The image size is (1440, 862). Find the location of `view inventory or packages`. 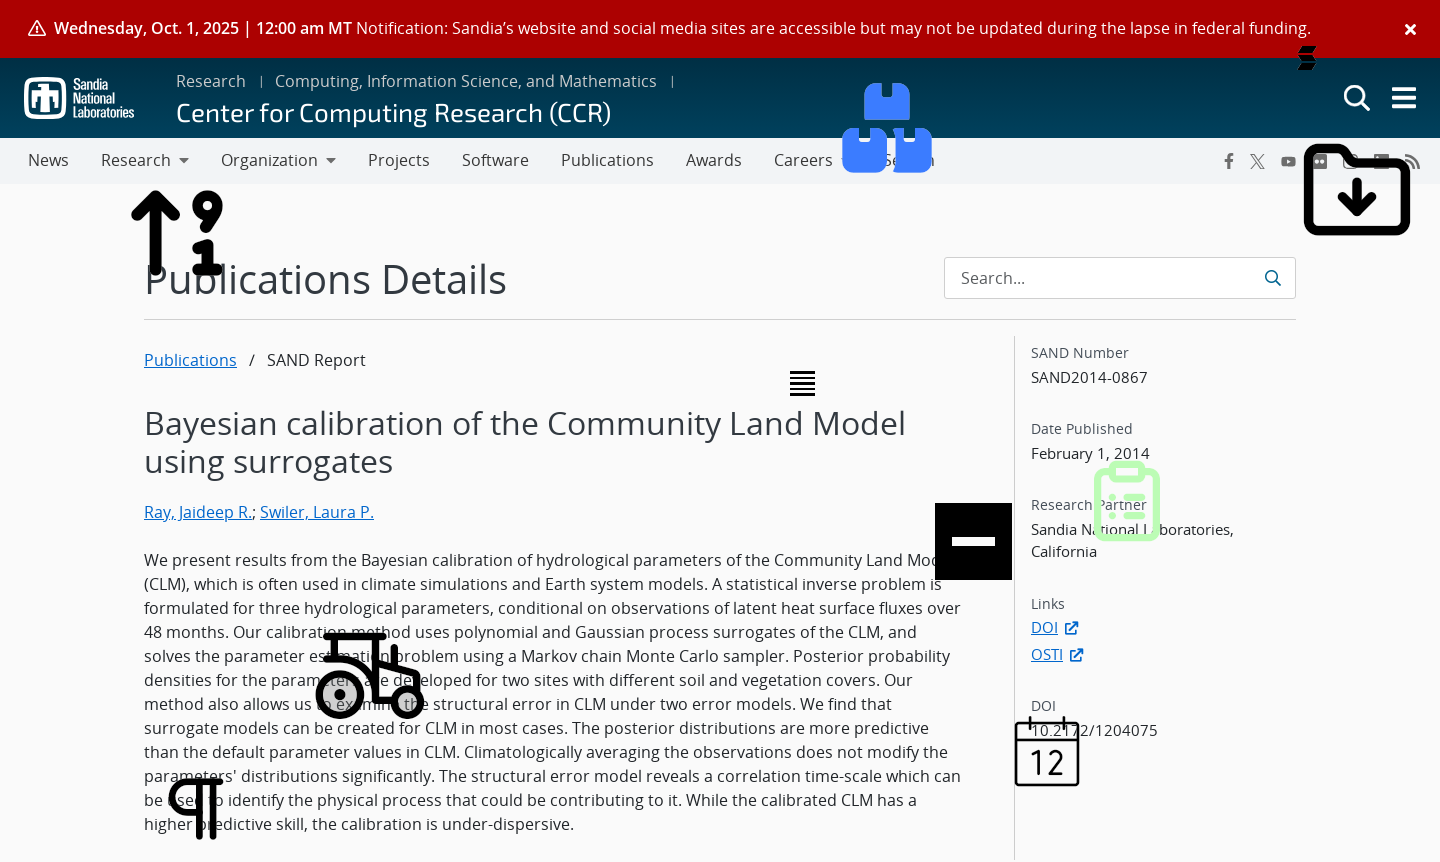

view inventory or packages is located at coordinates (887, 128).